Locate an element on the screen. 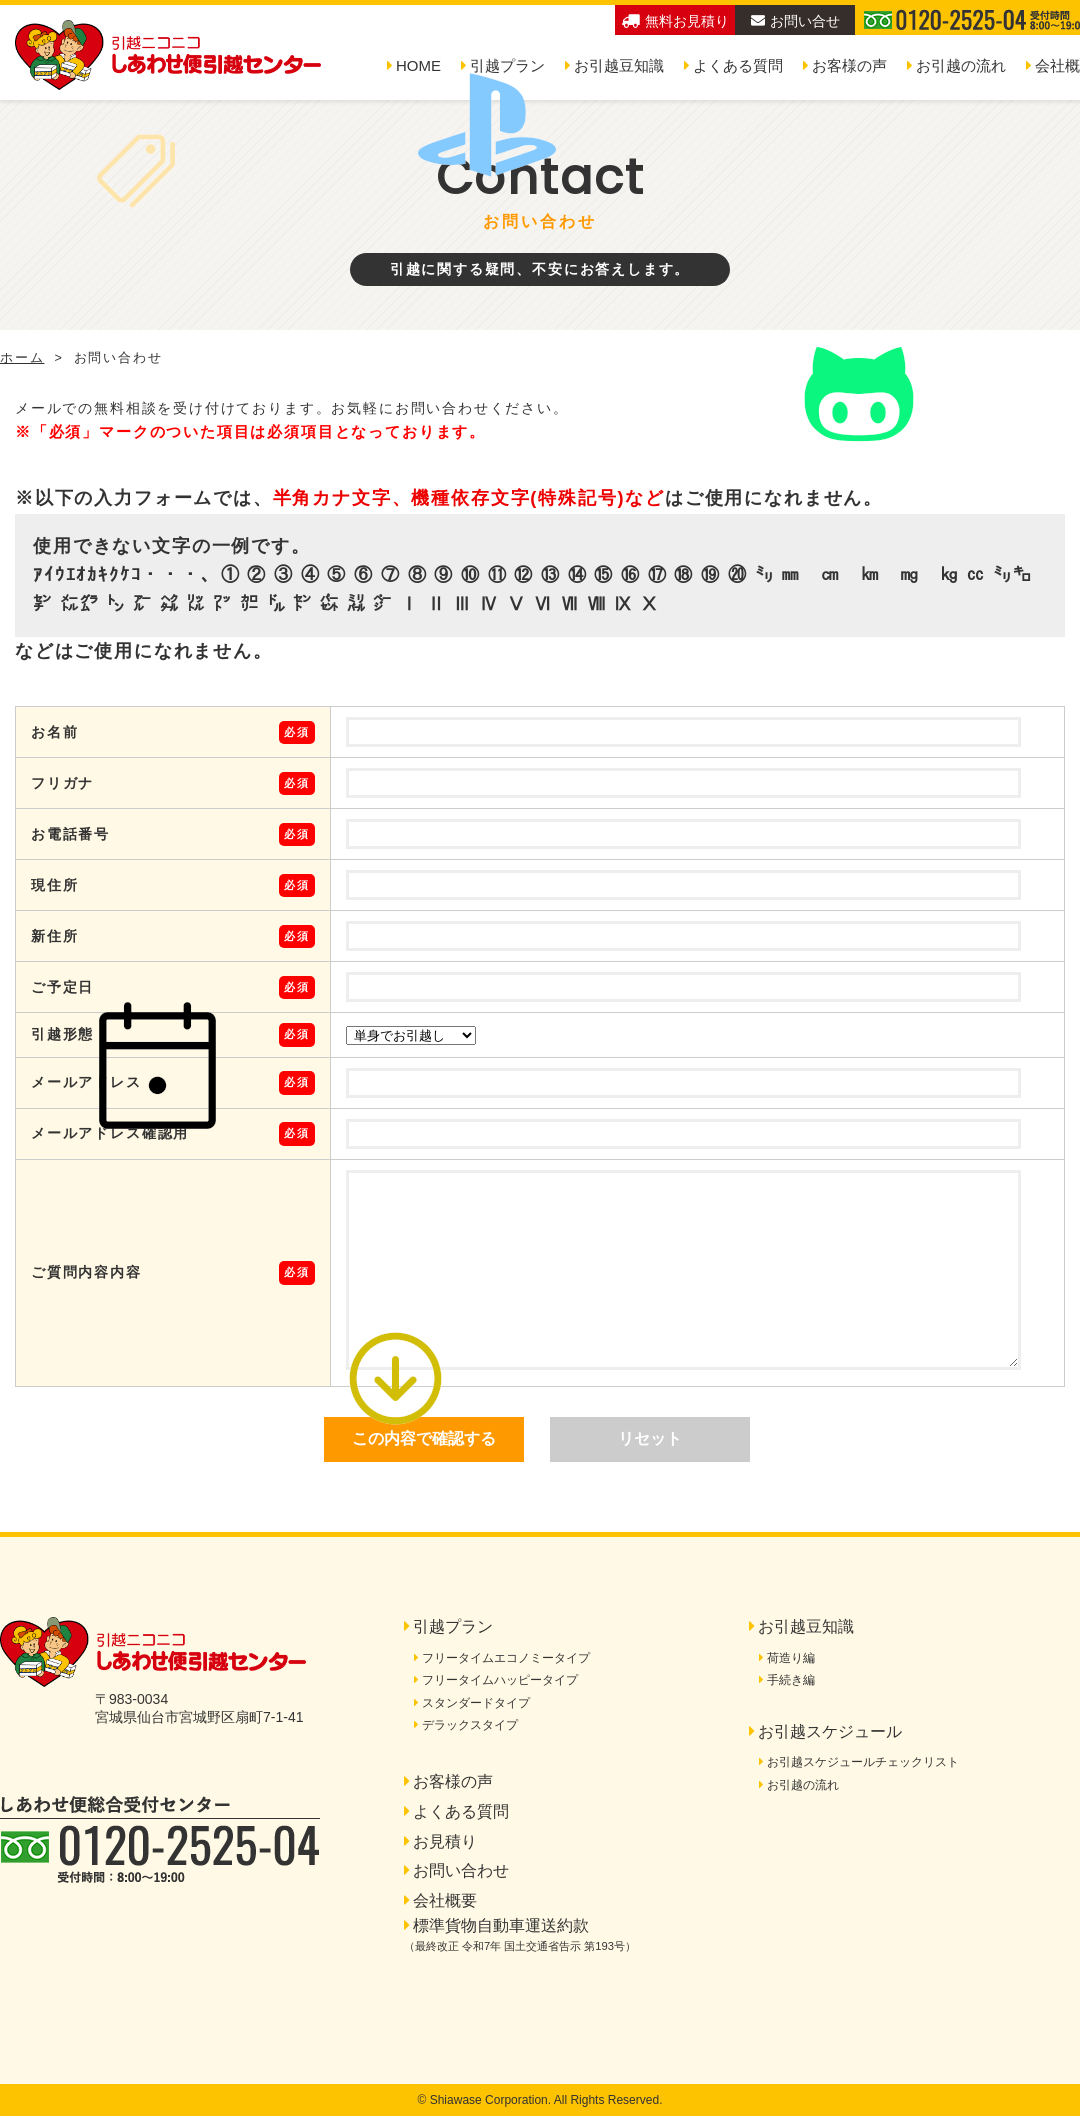  playstation app or service is located at coordinates (487, 125).